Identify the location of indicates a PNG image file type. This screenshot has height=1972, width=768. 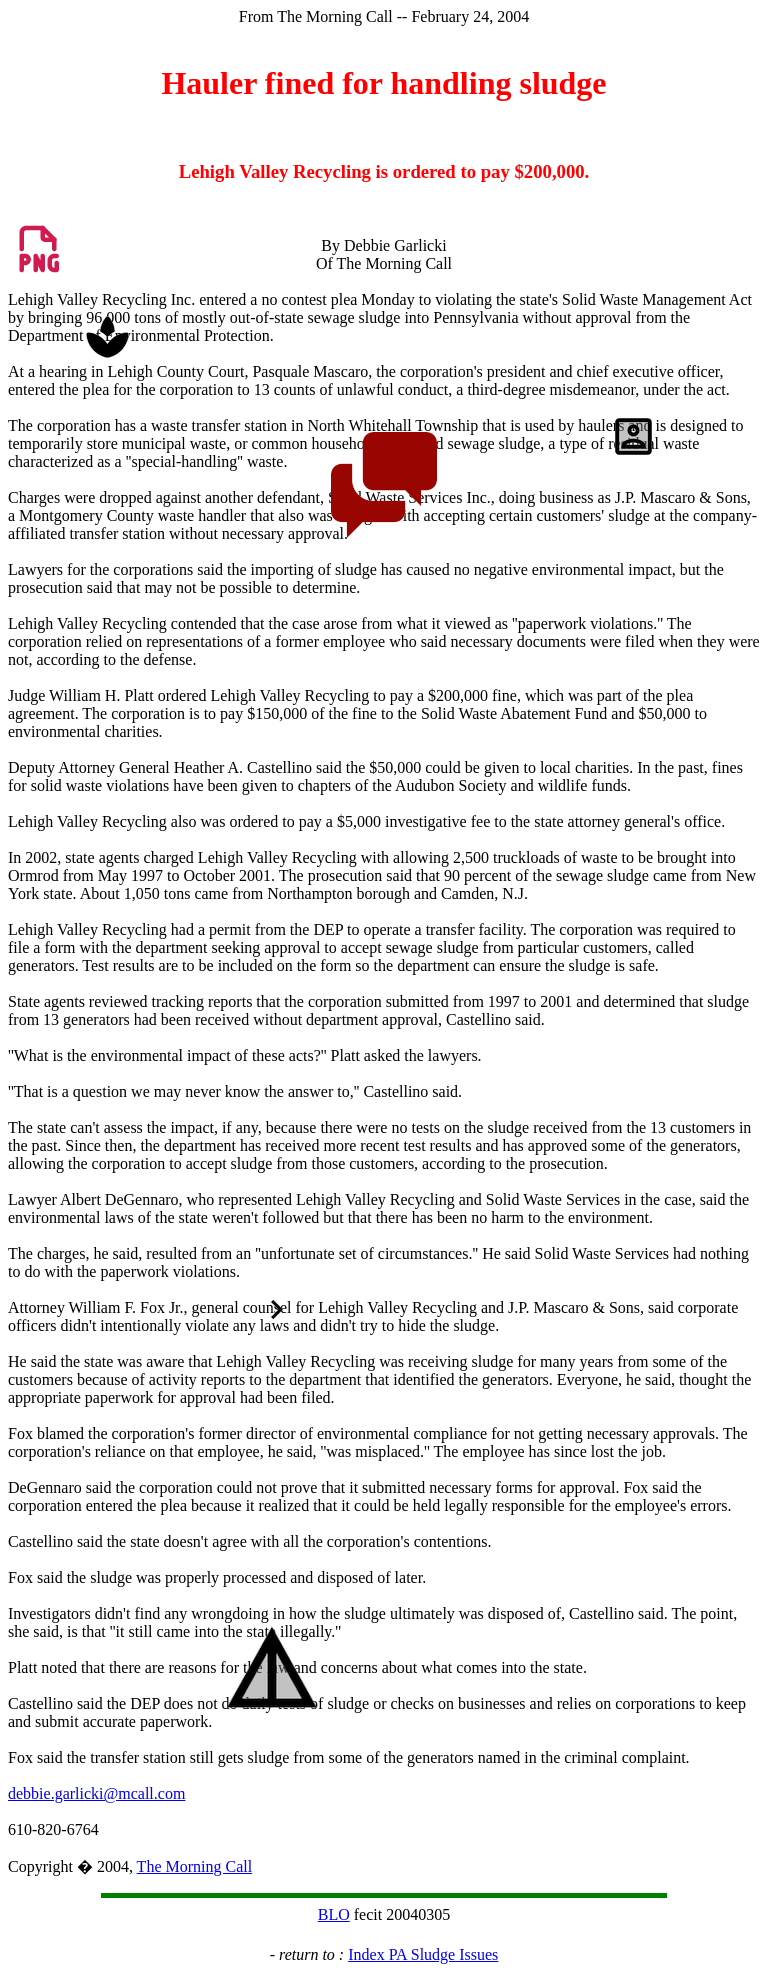
(38, 249).